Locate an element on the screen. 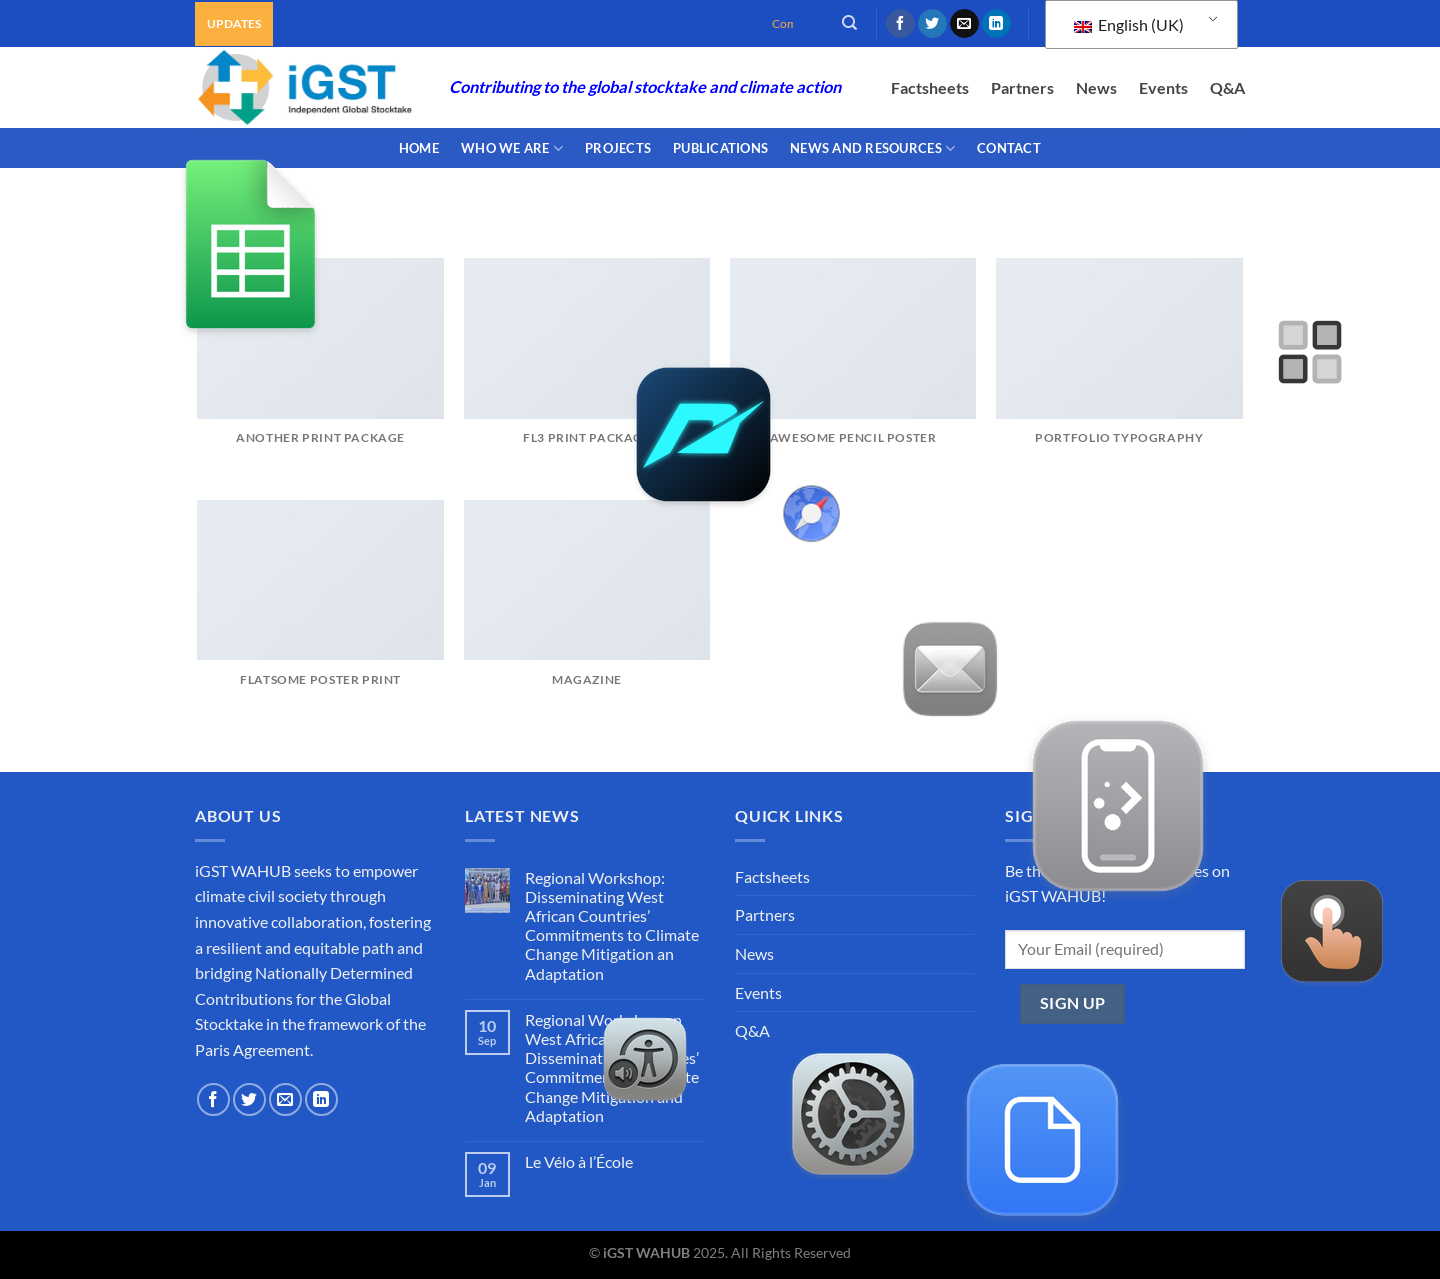  open the mail app is located at coordinates (950, 669).